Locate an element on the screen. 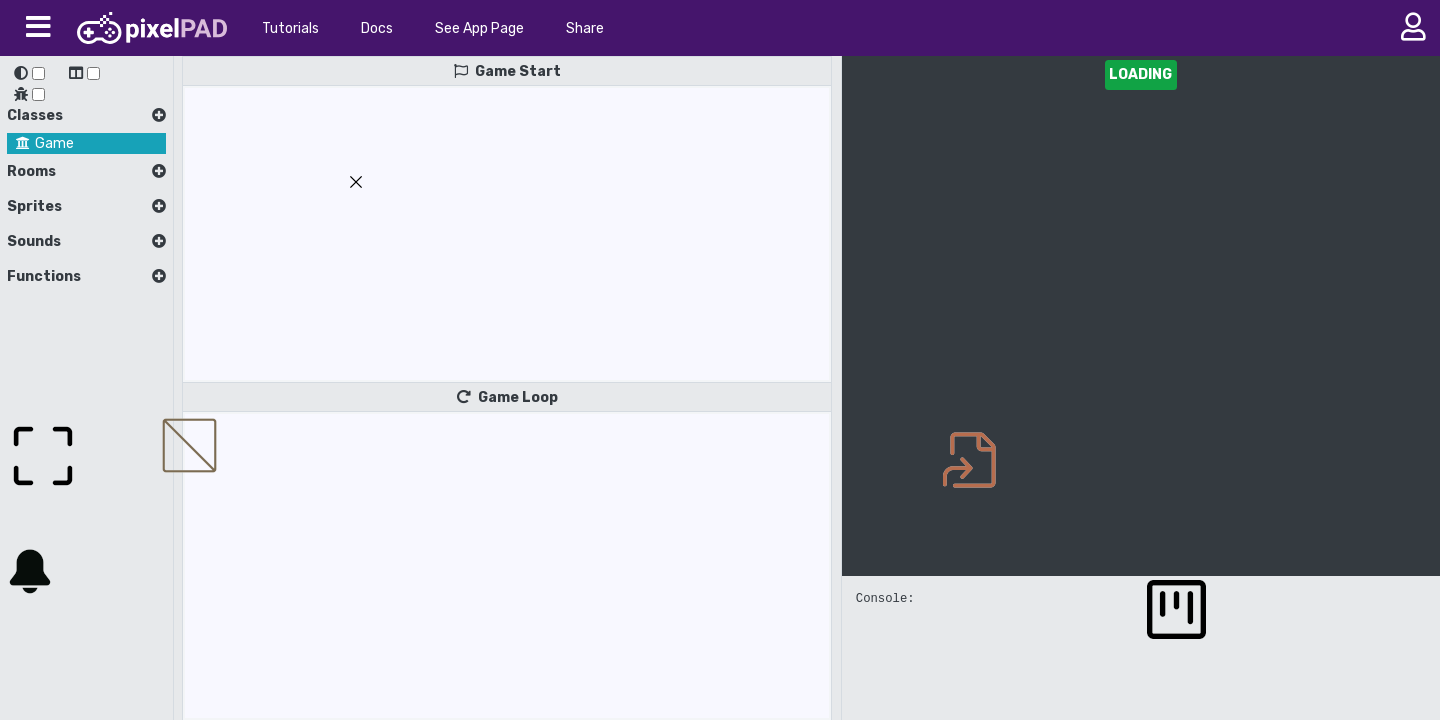 The height and width of the screenshot is (720, 1440). close the current window or dialog is located at coordinates (356, 182).